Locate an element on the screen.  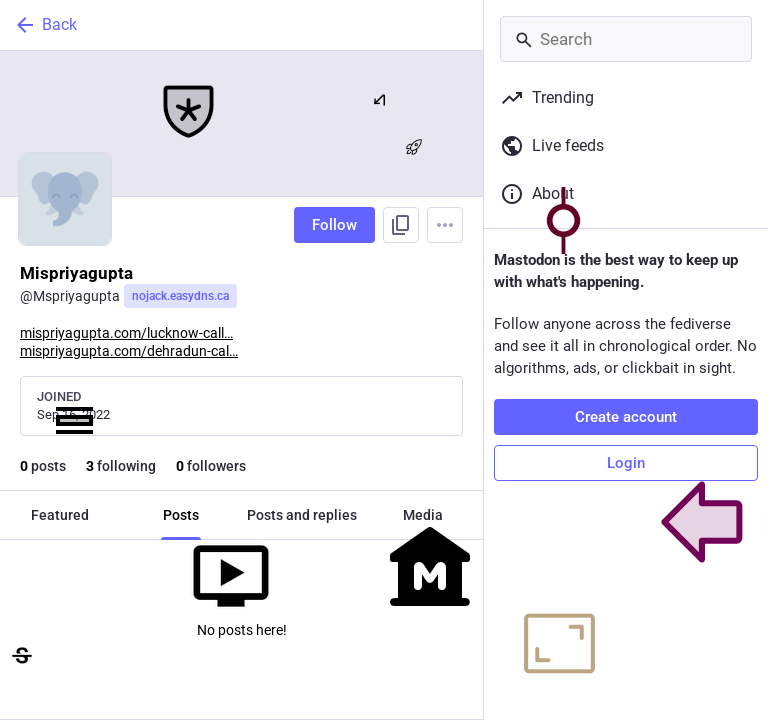
enter fullscreen mode is located at coordinates (559, 643).